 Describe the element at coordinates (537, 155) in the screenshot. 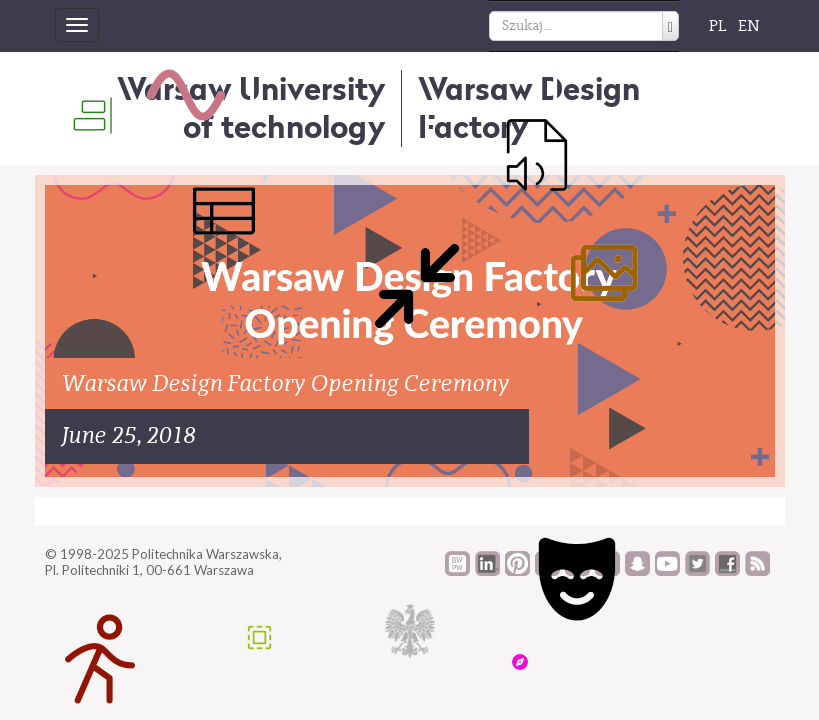

I see `open an audio file` at that location.